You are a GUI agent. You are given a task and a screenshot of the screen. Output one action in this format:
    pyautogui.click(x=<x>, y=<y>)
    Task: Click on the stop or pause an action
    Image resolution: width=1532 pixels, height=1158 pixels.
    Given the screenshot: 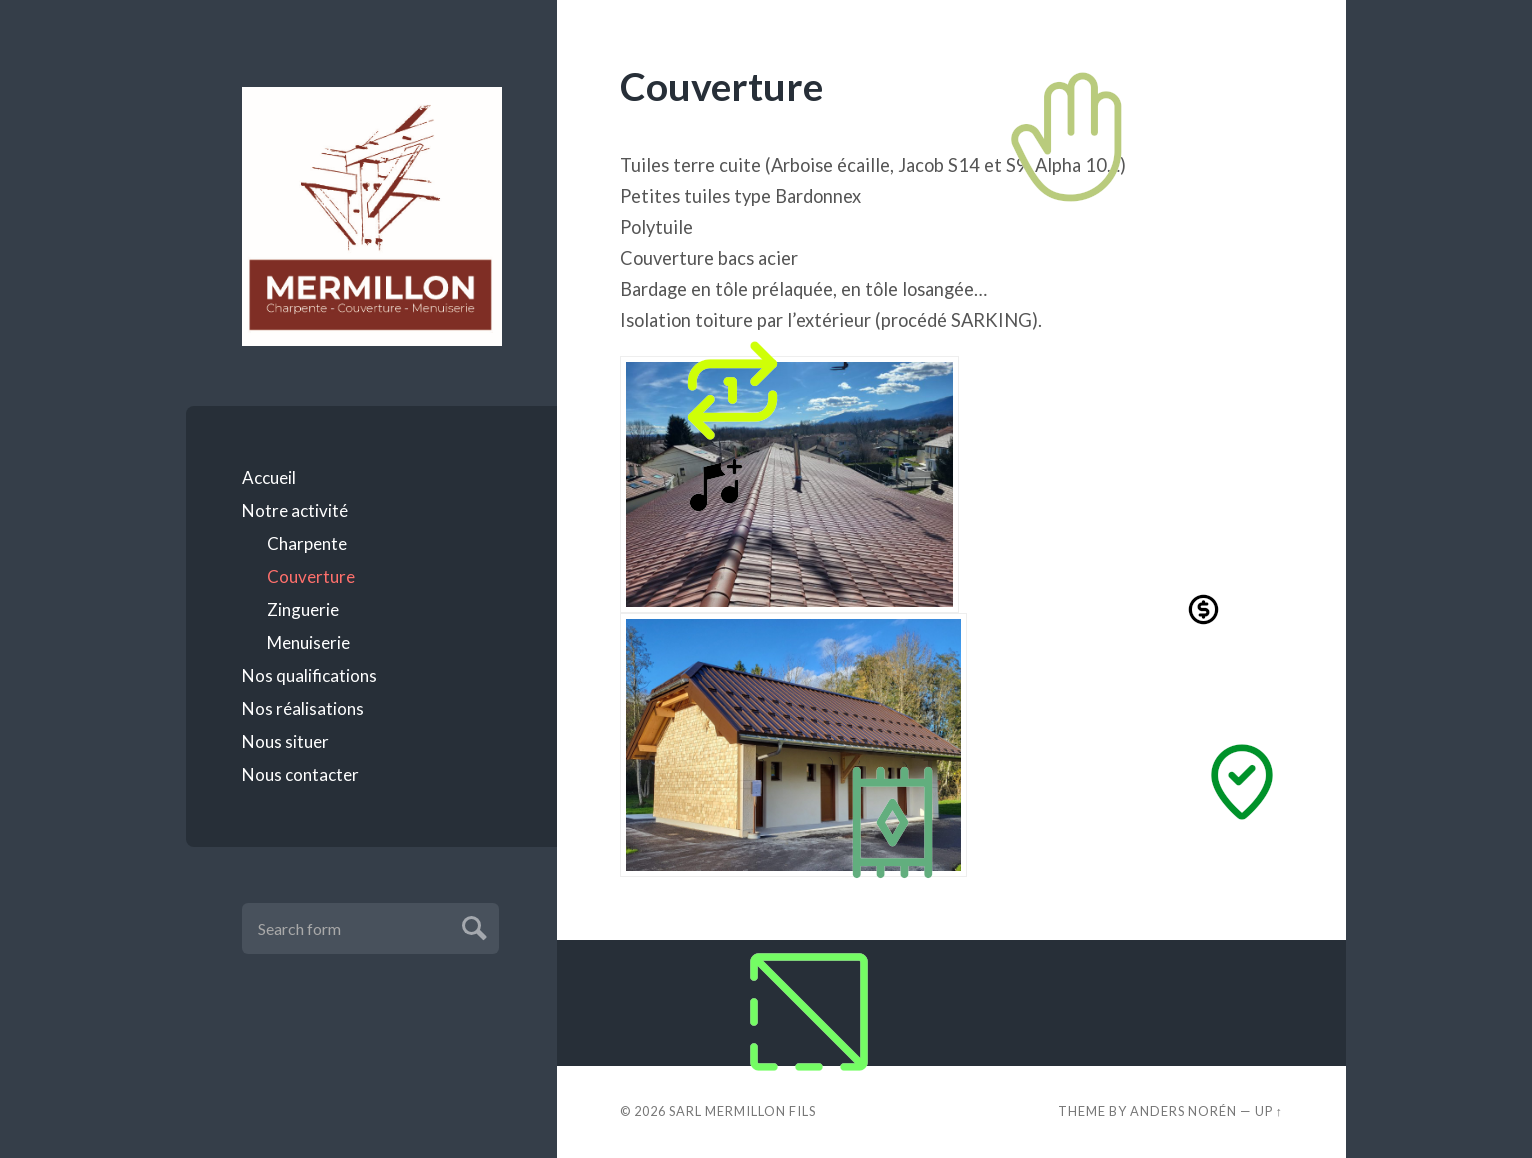 What is the action you would take?
    pyautogui.click(x=1071, y=137)
    